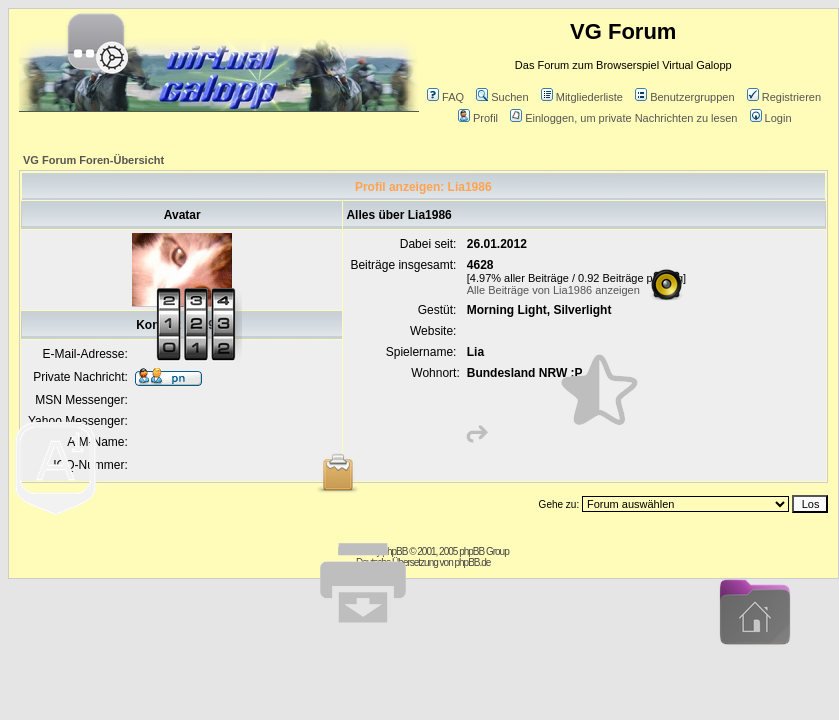  Describe the element at coordinates (55, 468) in the screenshot. I see `indicates active keyboard input mode` at that location.